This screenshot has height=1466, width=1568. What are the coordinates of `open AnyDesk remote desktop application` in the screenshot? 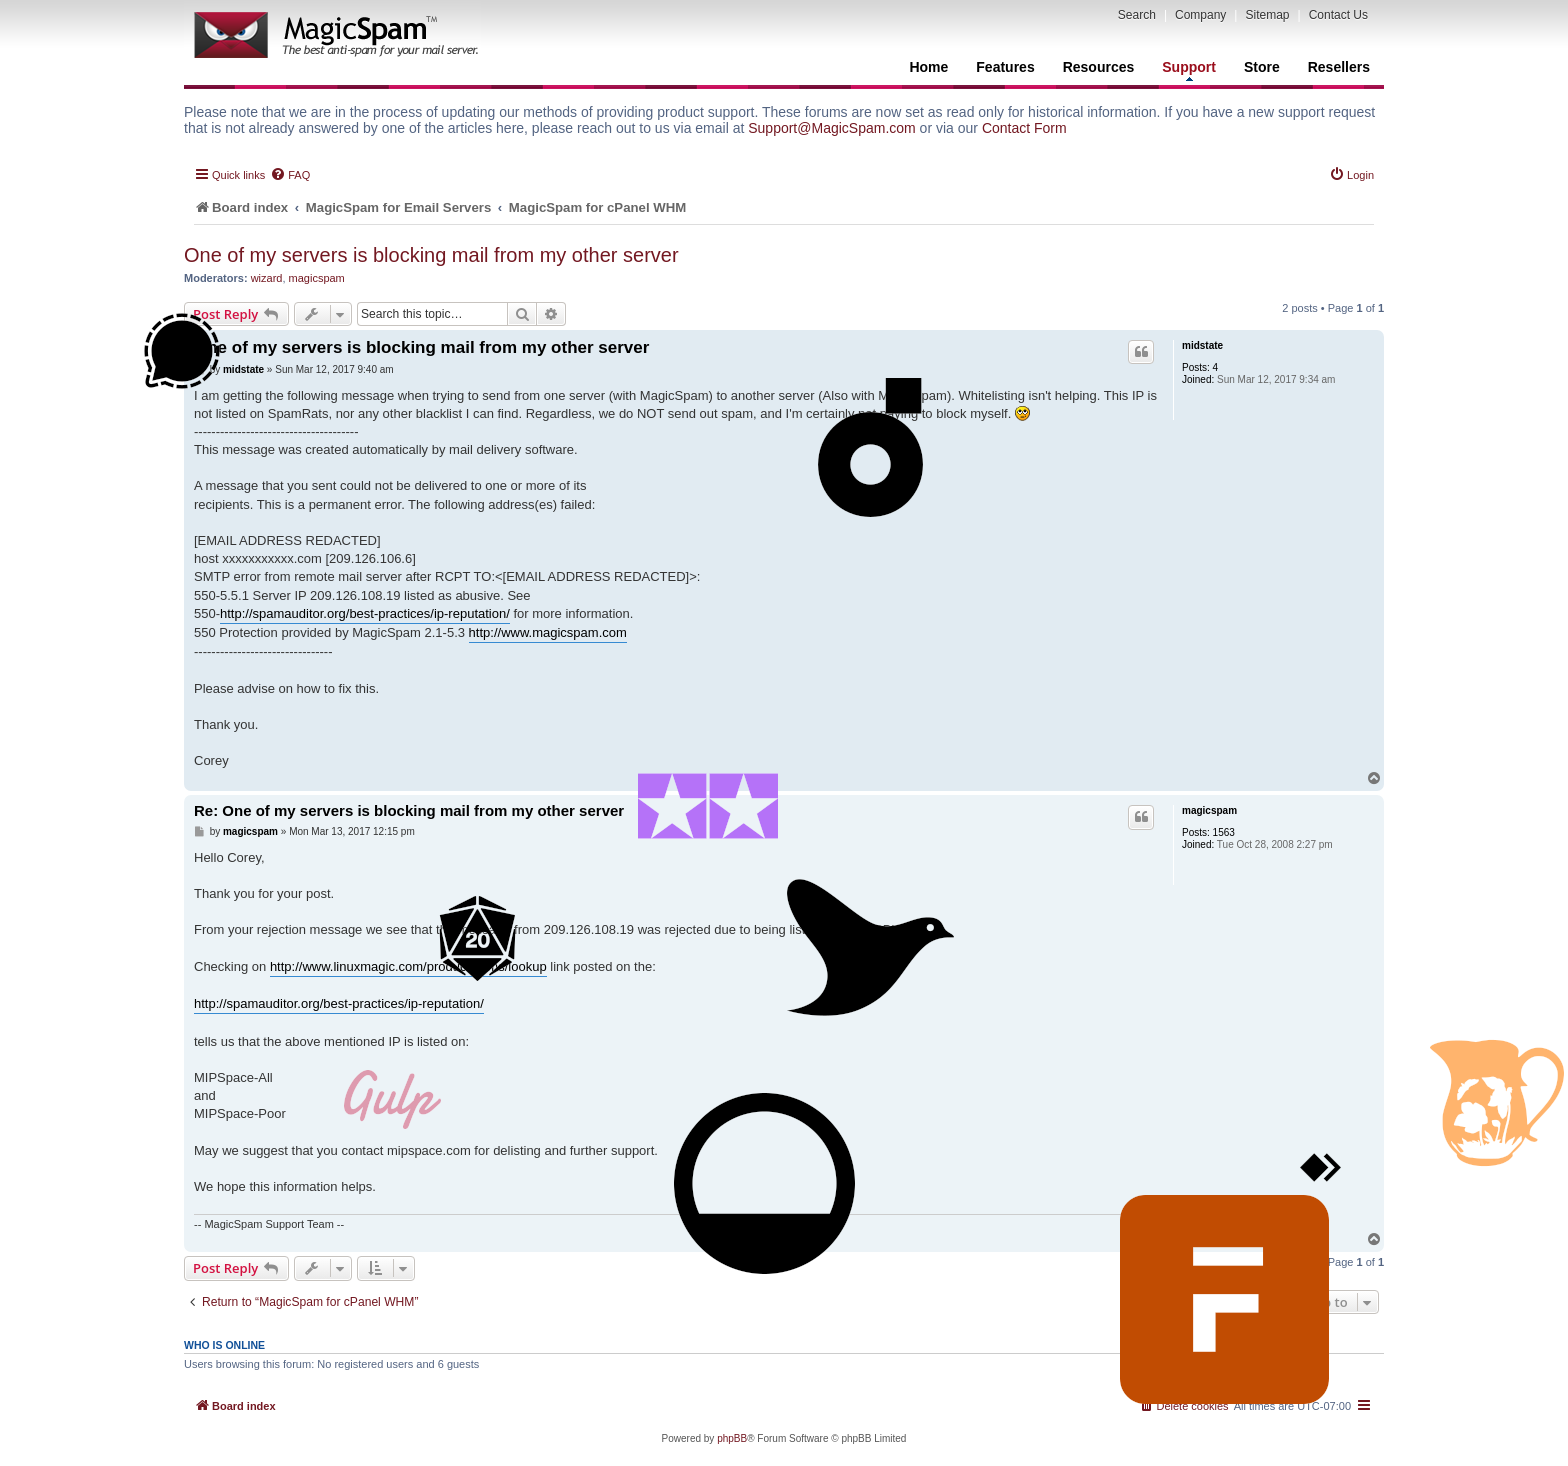 It's located at (1320, 1167).